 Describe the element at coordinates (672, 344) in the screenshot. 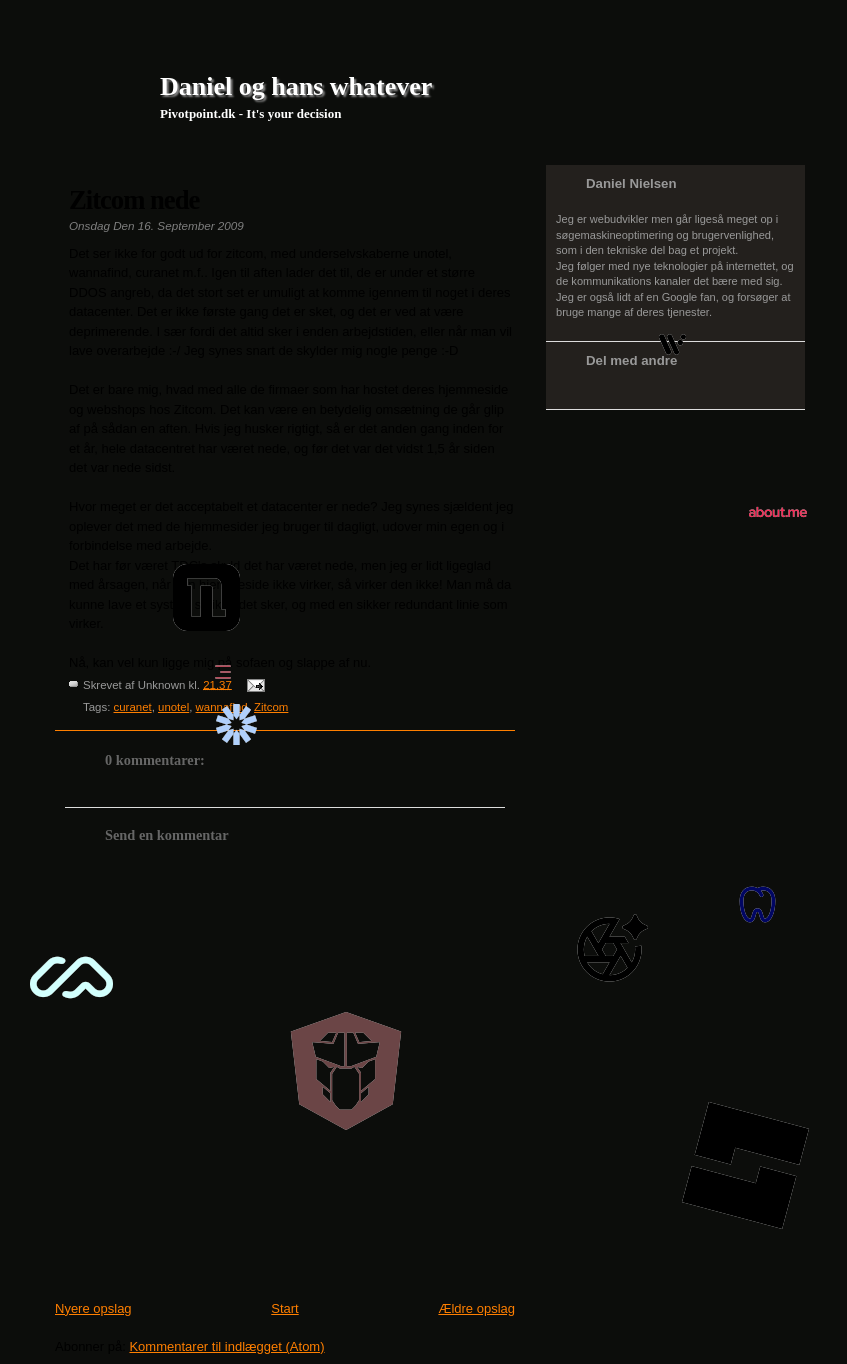

I see `open Wear OS companion app` at that location.